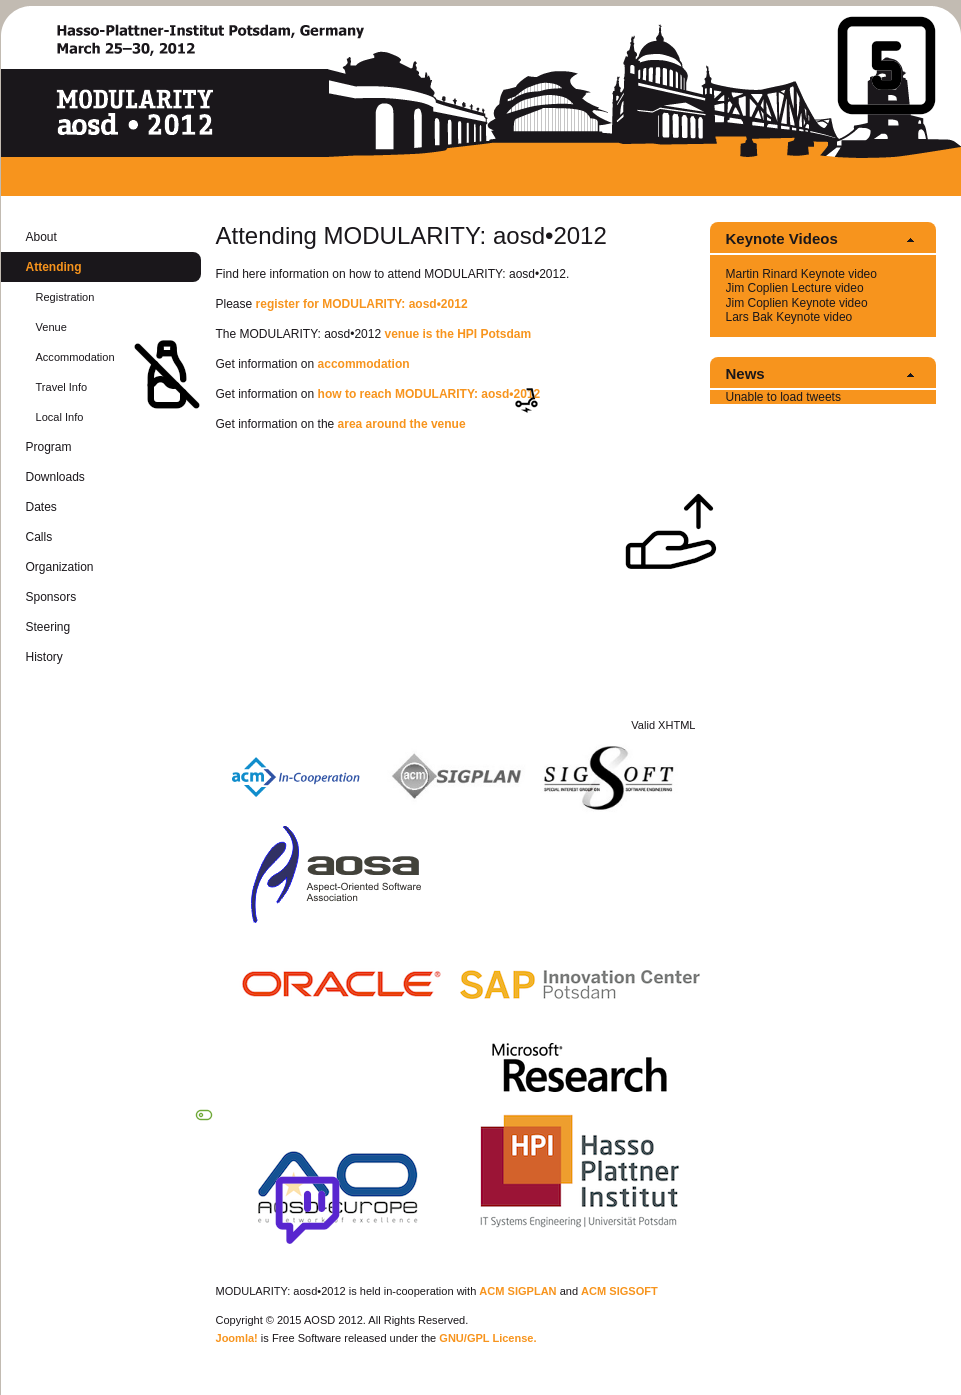 The height and width of the screenshot is (1395, 961). I want to click on find nearby electric scooter rentals, so click(526, 400).